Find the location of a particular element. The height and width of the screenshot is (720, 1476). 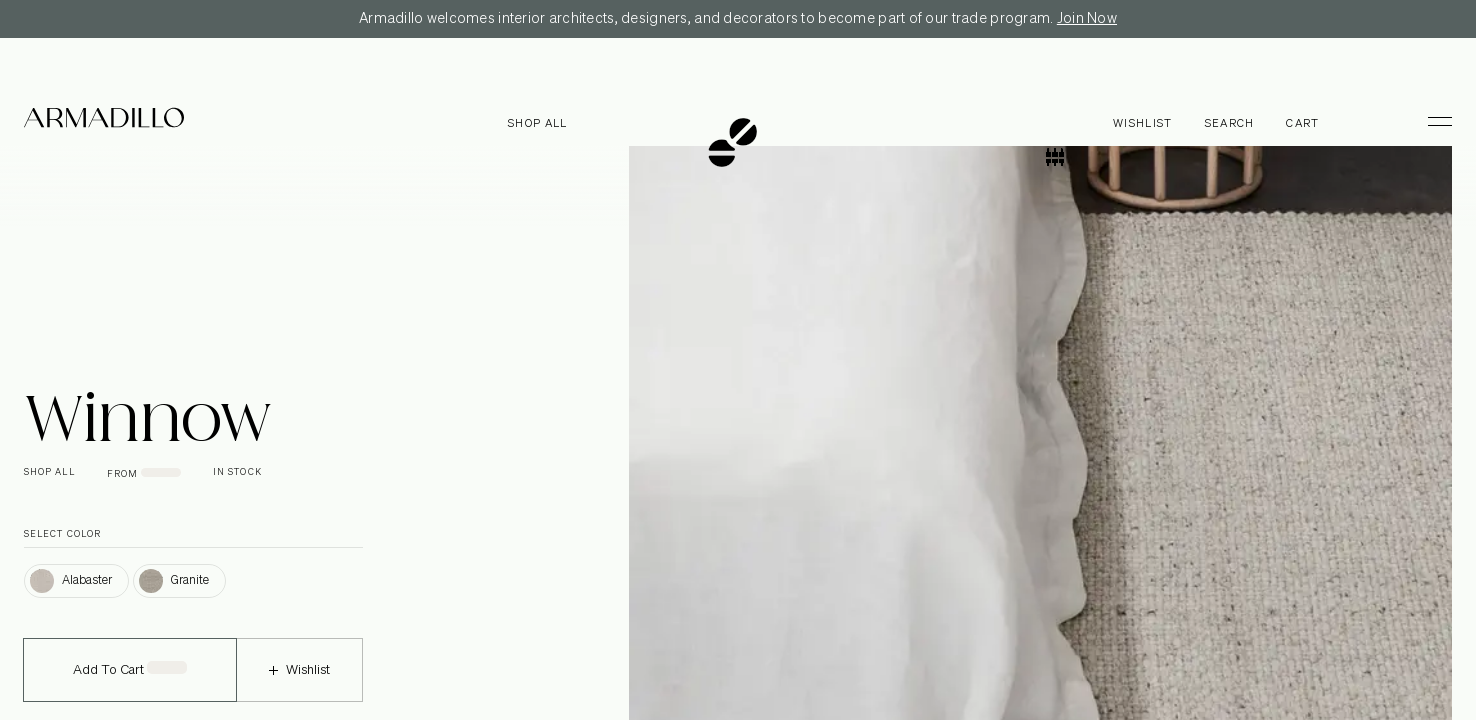

configure audio or video input components is located at coordinates (1055, 157).